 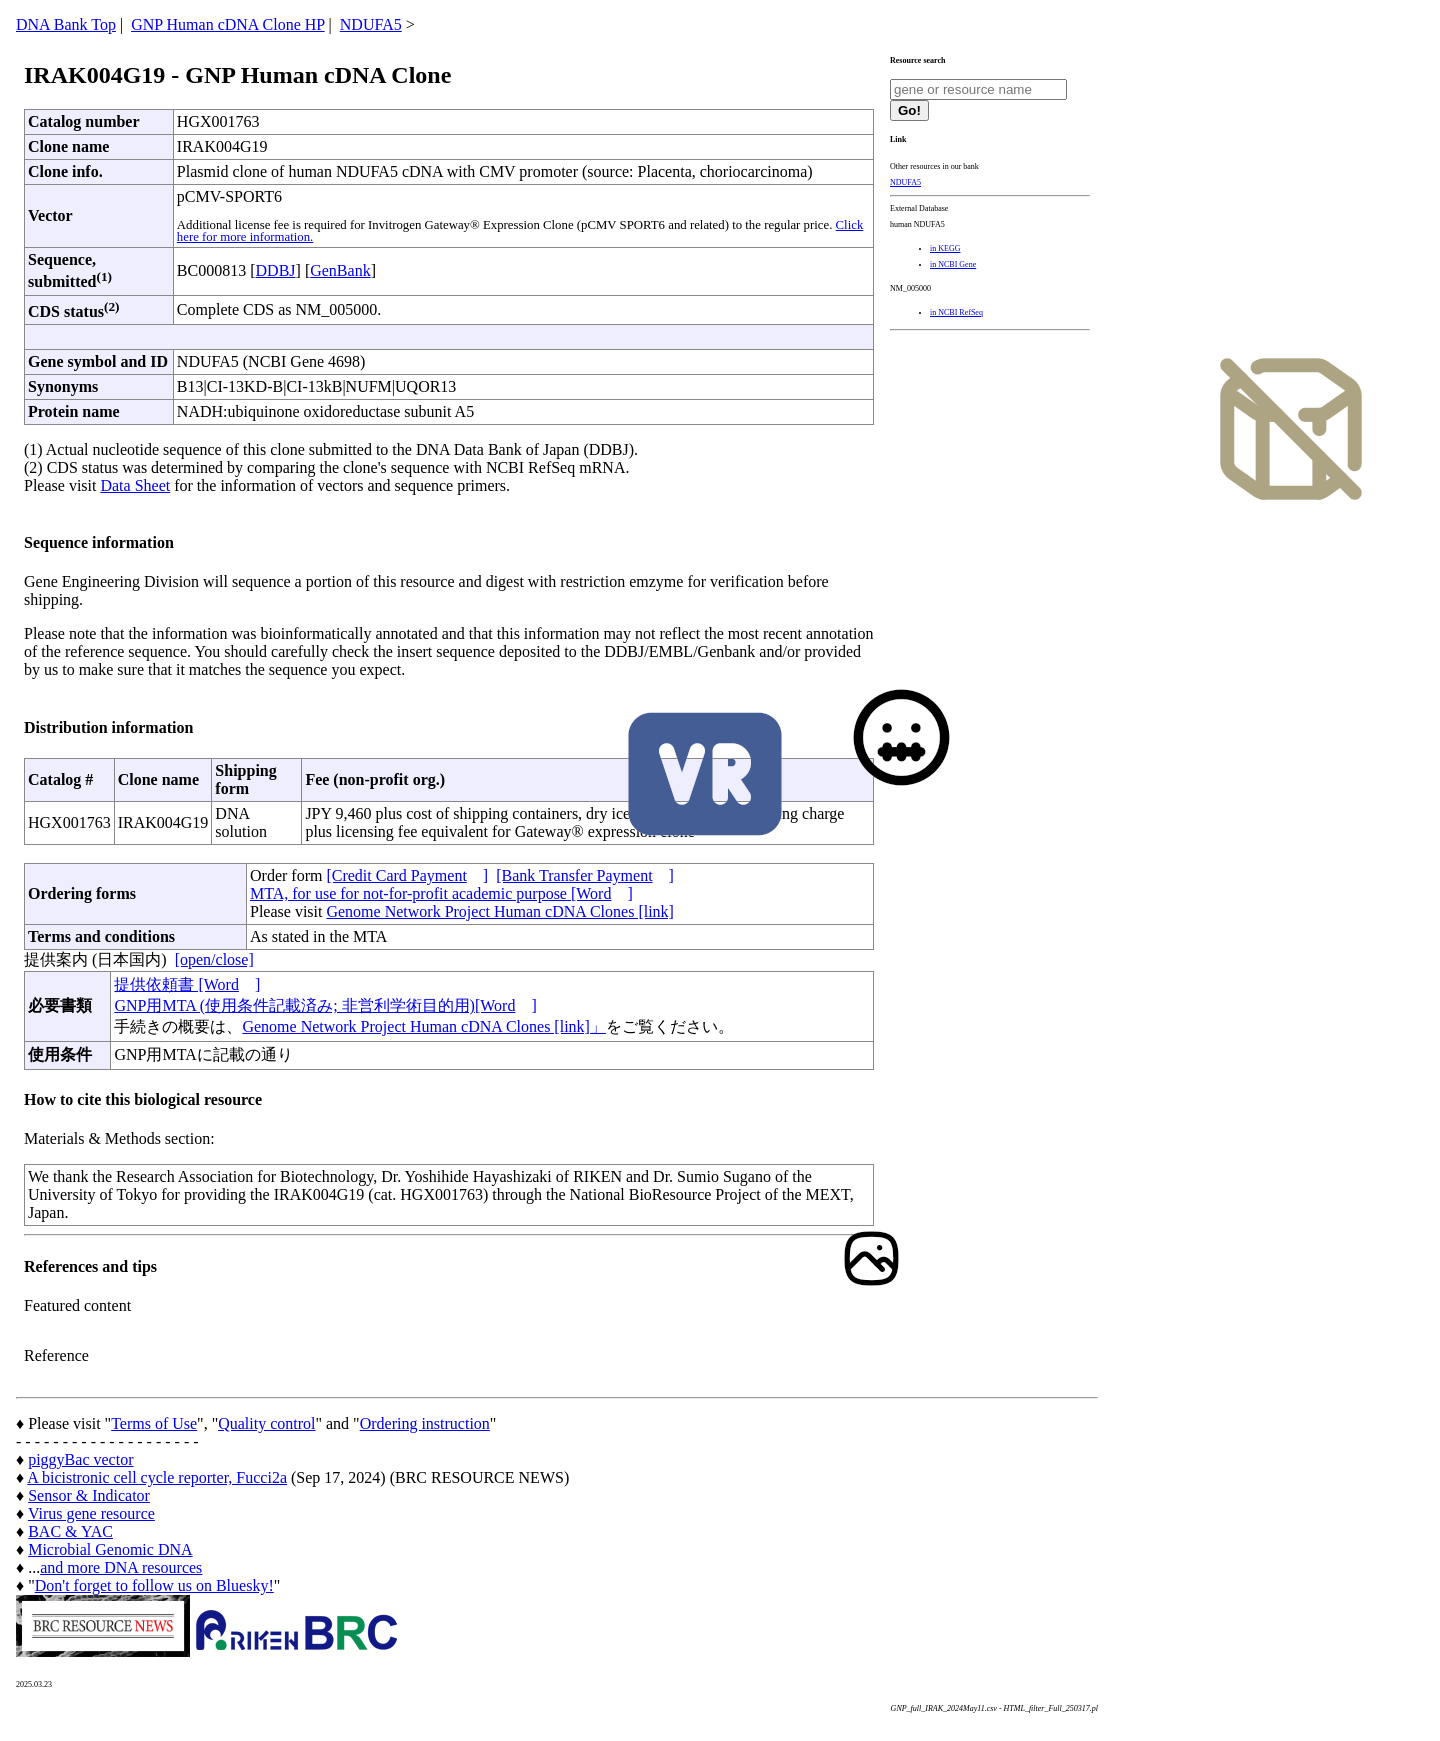 I want to click on indicates a muted or silenced notification state, so click(x=901, y=737).